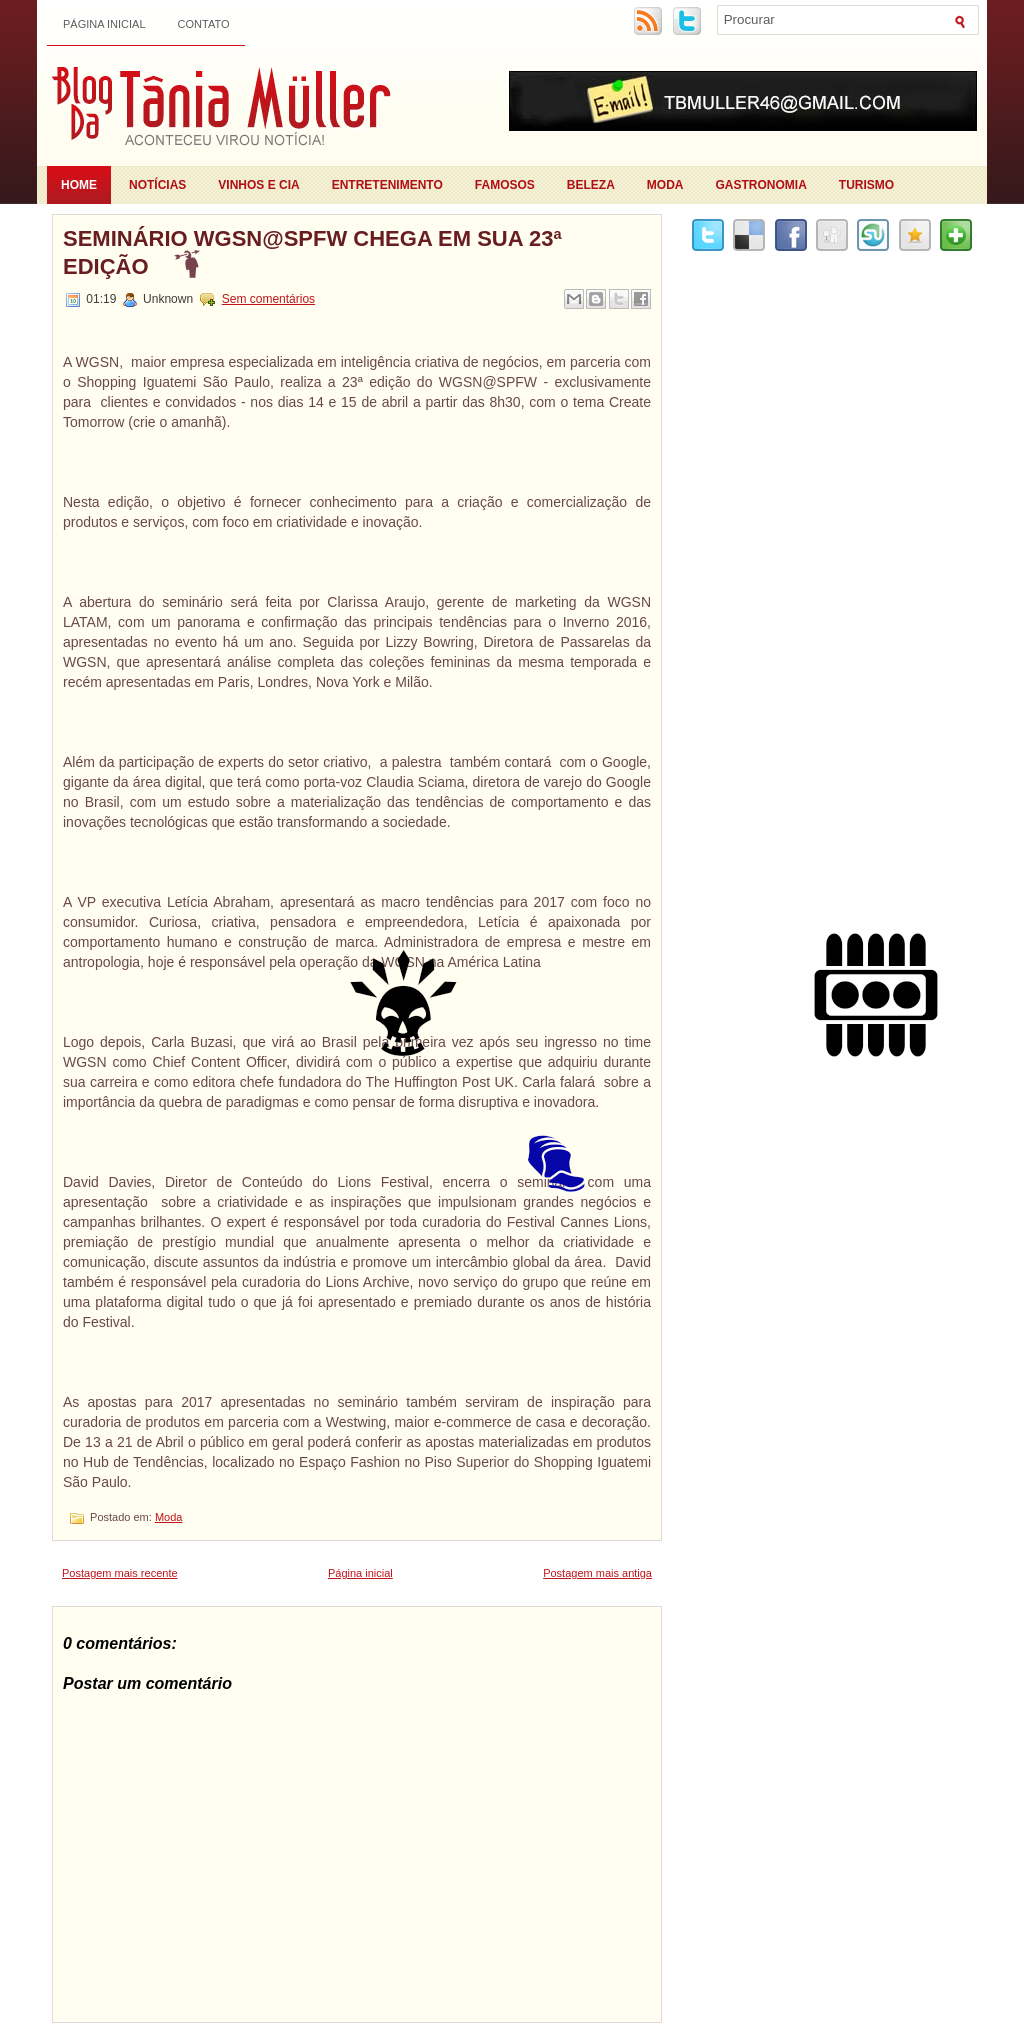 This screenshot has width=1024, height=2030. Describe the element at coordinates (556, 1164) in the screenshot. I see `bread or bakery item in a cooking game` at that location.